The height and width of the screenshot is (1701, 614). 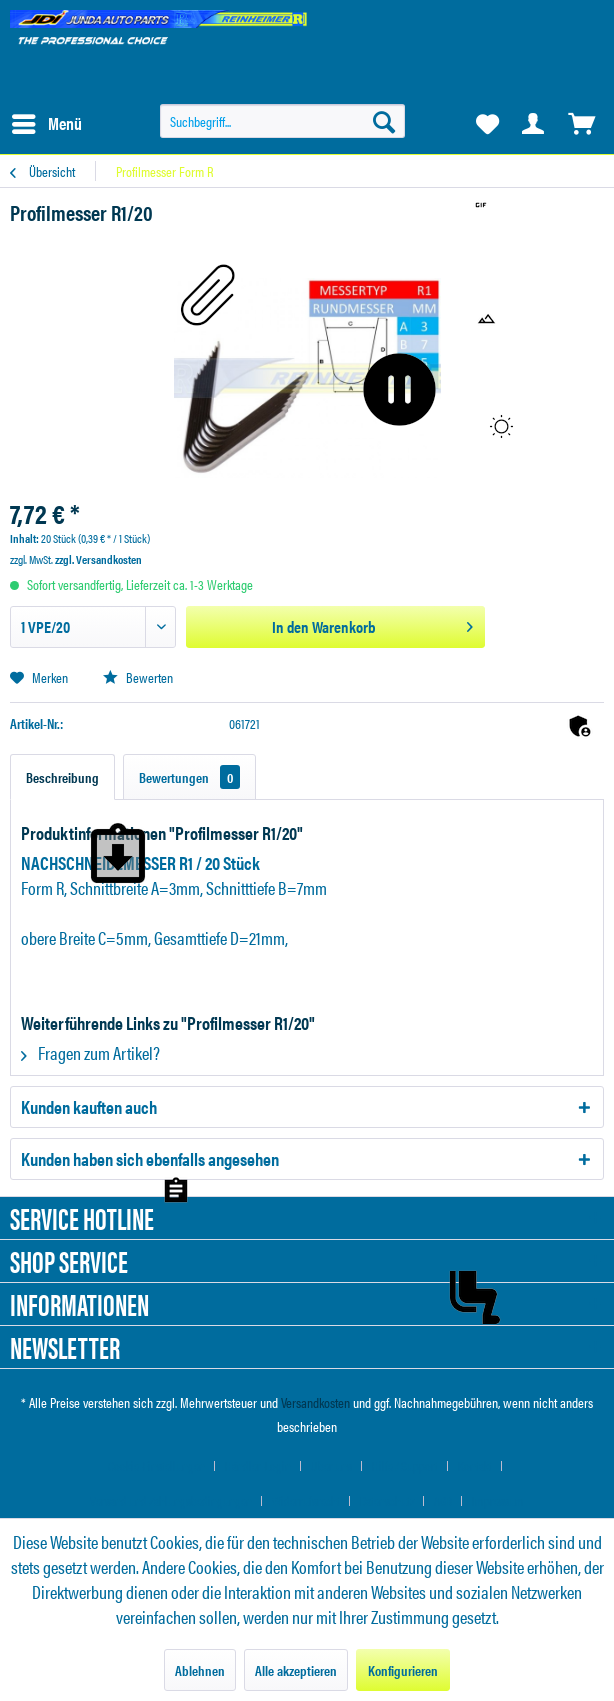 I want to click on download or receive an assignment, so click(x=118, y=856).